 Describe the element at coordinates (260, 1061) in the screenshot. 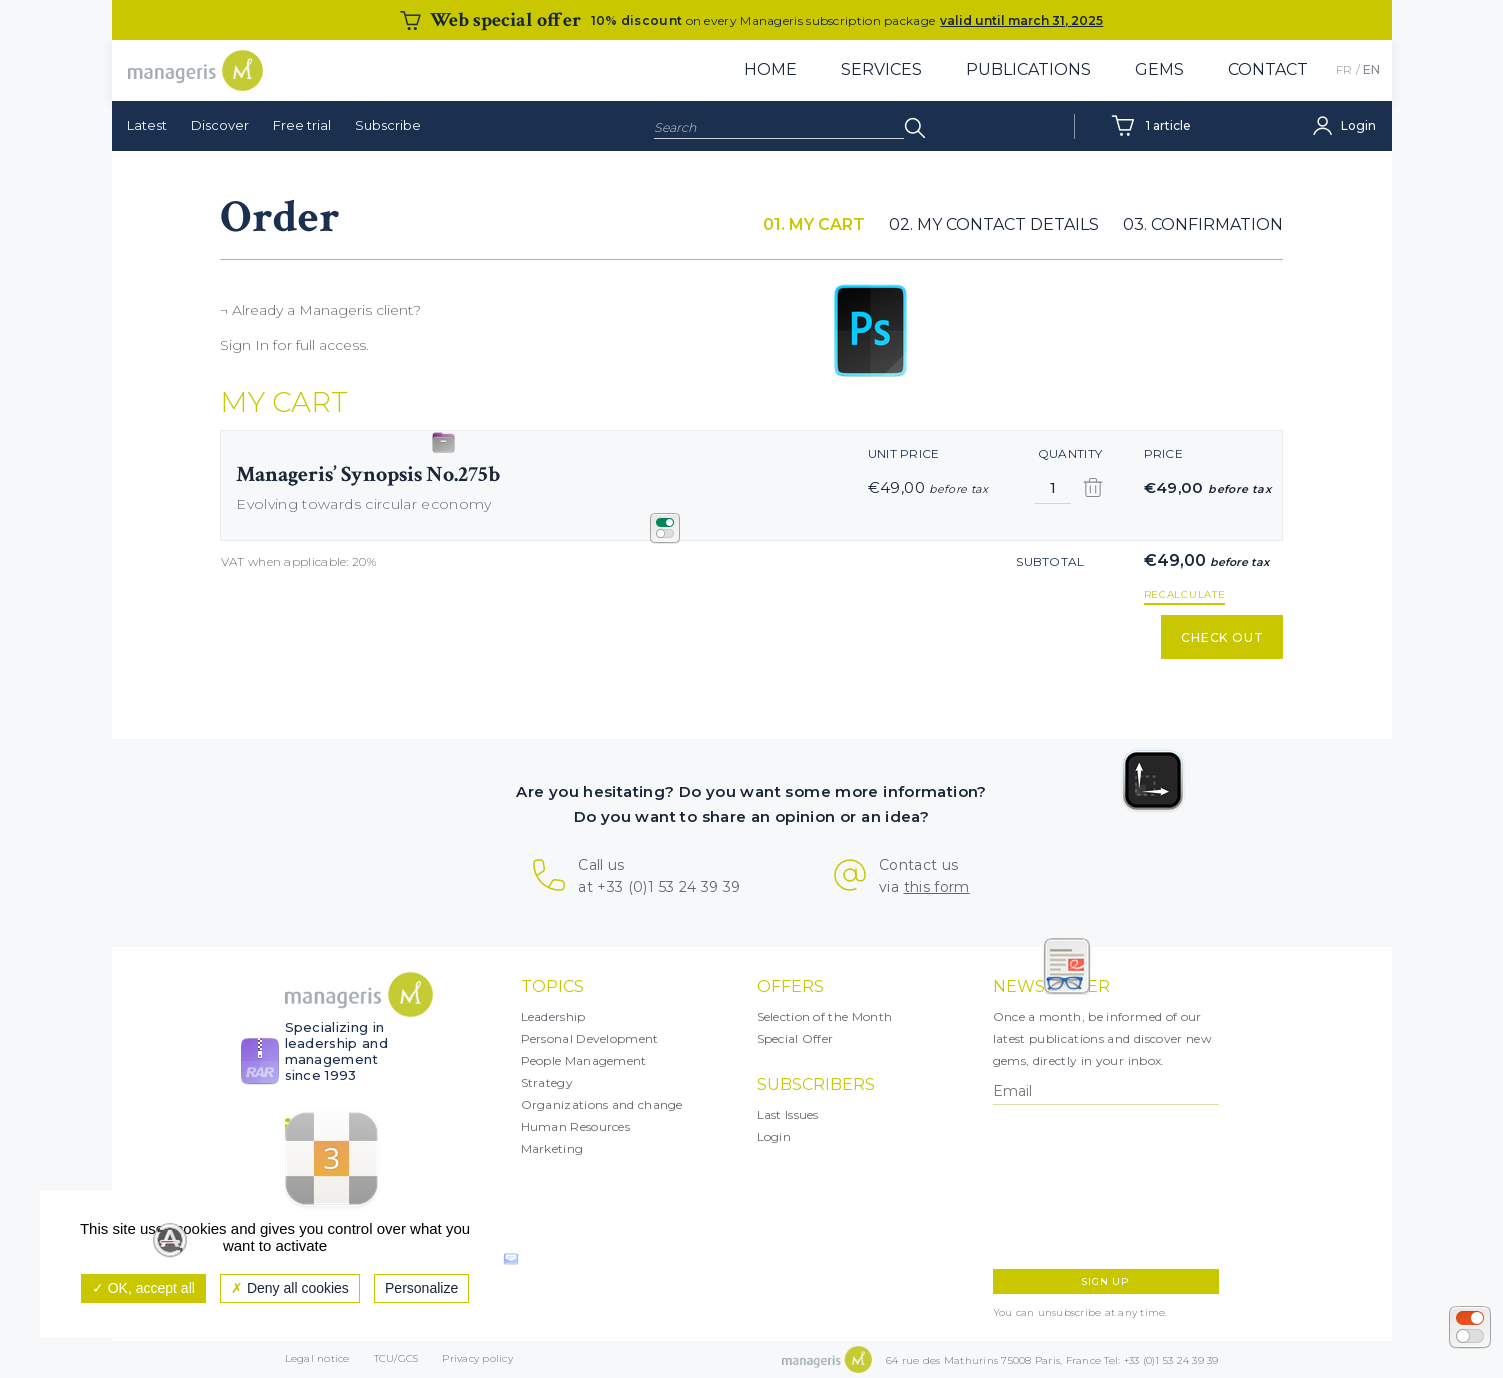

I see `a compressed RAR archive file` at that location.